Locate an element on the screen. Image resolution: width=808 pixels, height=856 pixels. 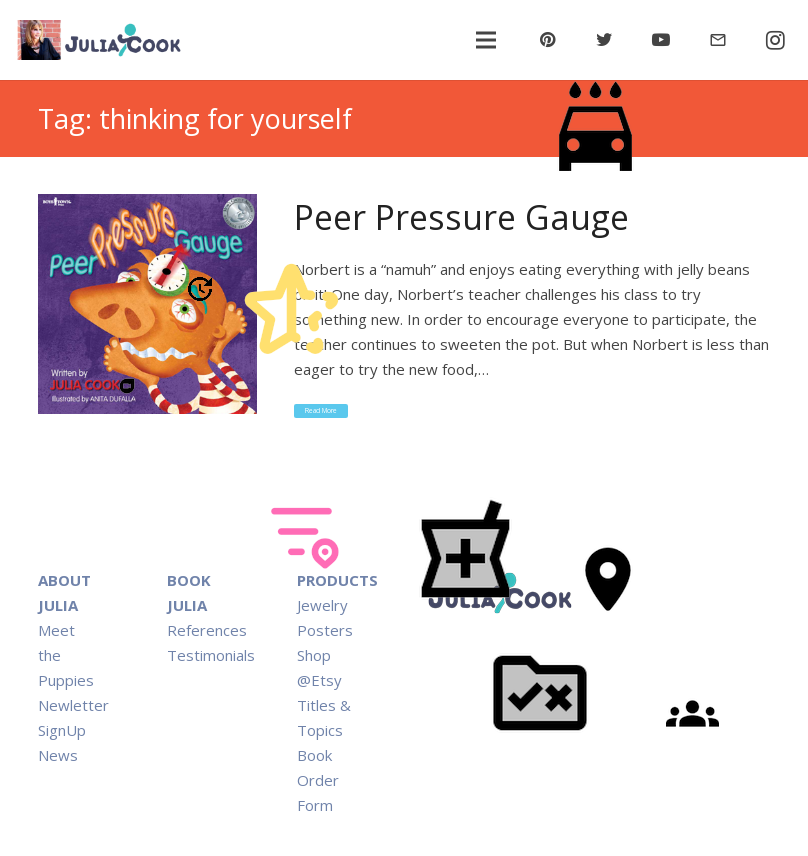
access folder with validation rules is located at coordinates (540, 693).